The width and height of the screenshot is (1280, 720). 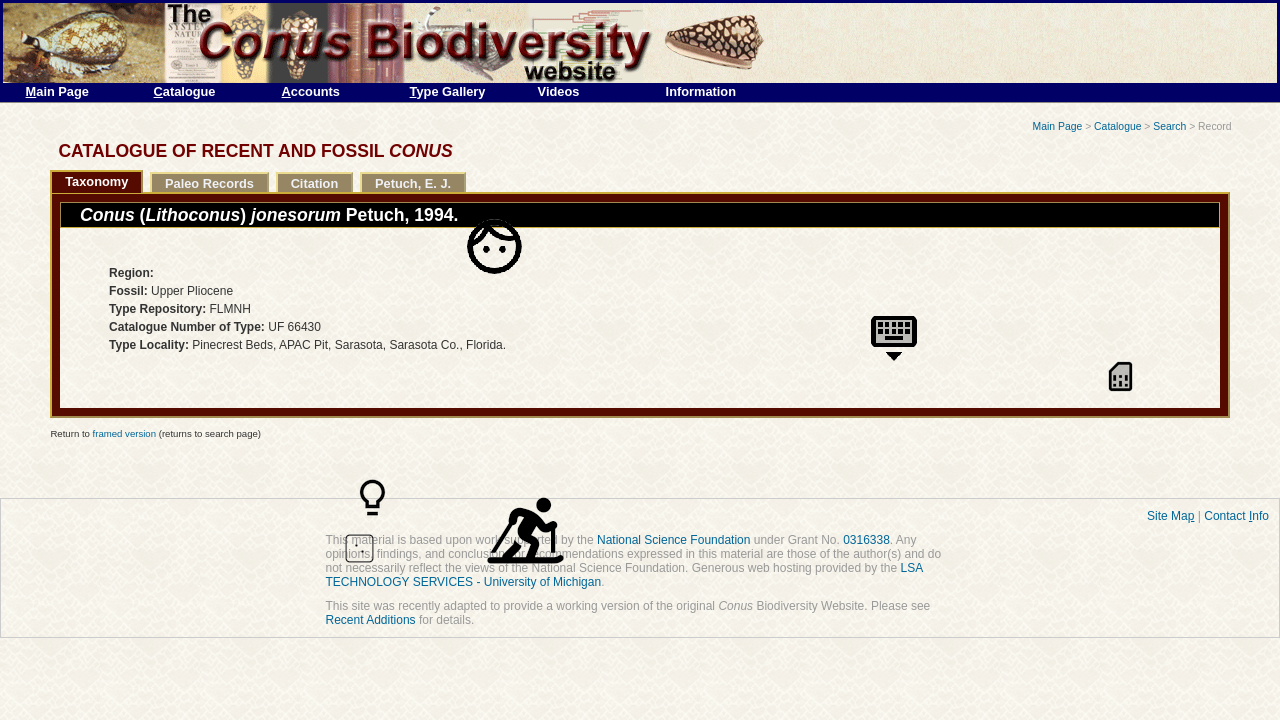 What do you see at coordinates (894, 336) in the screenshot?
I see `hide the on-screen keyboard` at bounding box center [894, 336].